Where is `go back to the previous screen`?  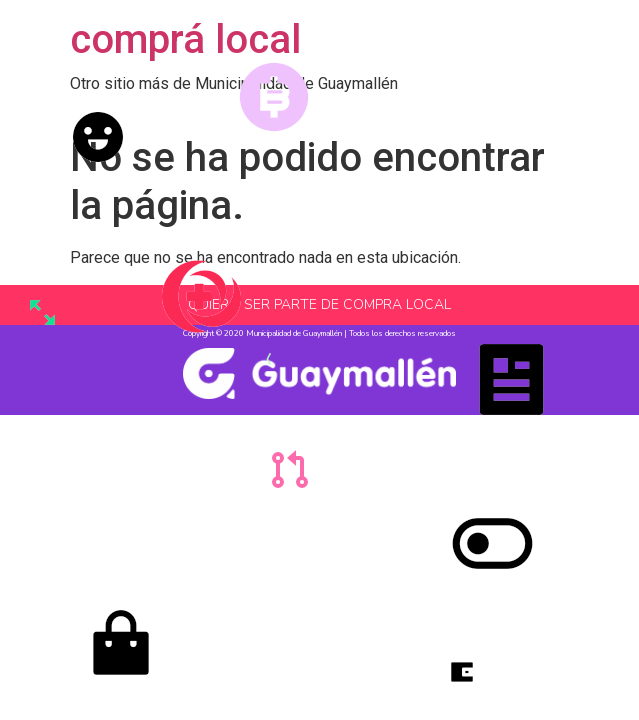 go back to the previous screen is located at coordinates (269, 359).